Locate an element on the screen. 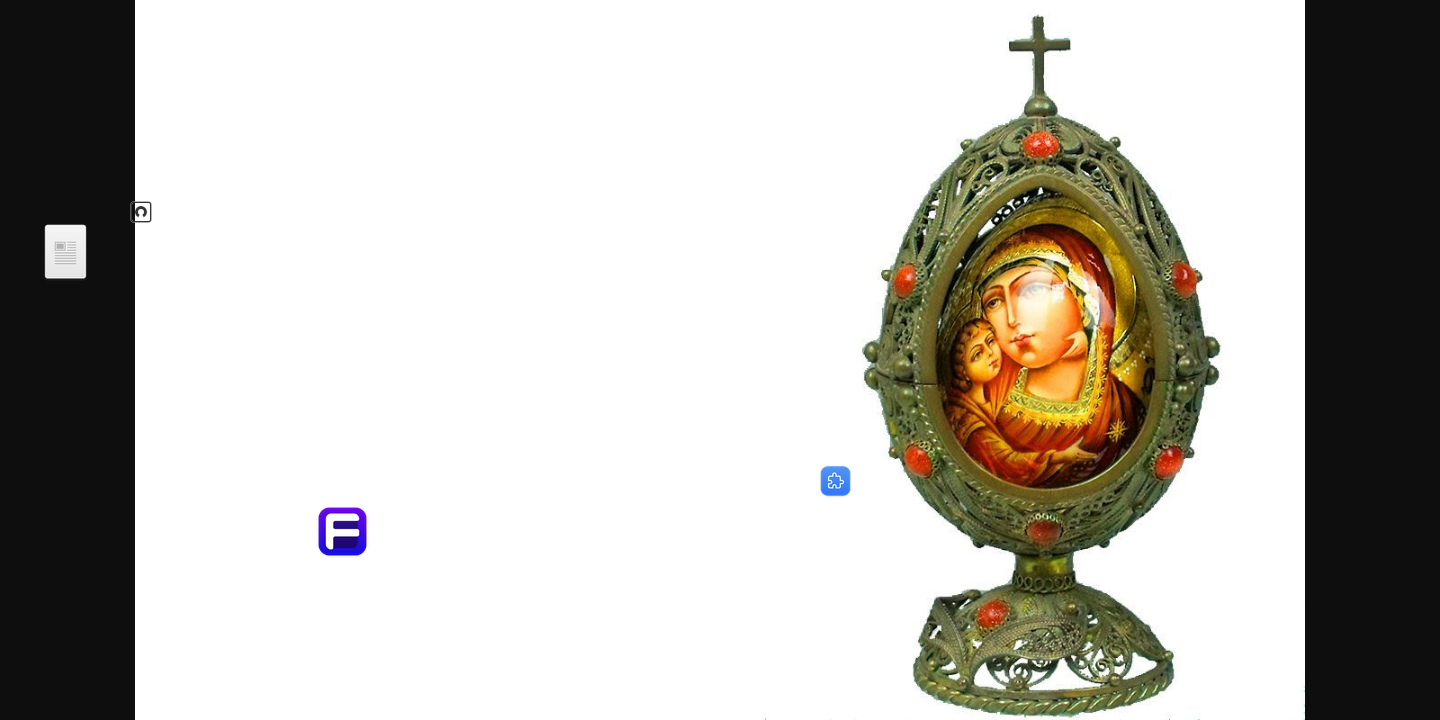 The image size is (1440, 720). open déjà dup backup utility is located at coordinates (141, 212).